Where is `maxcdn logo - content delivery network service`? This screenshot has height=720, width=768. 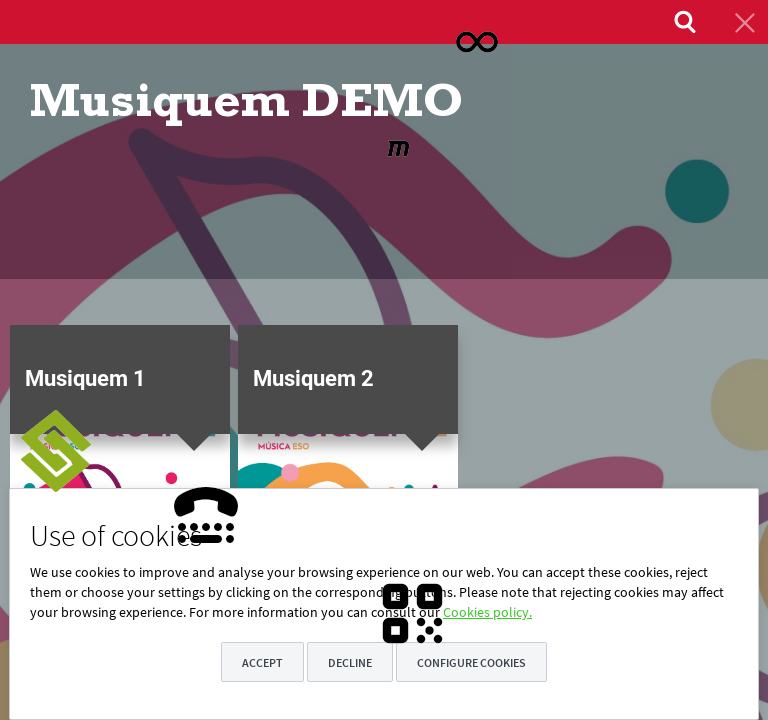
maxcdn logo - content delivery network service is located at coordinates (398, 148).